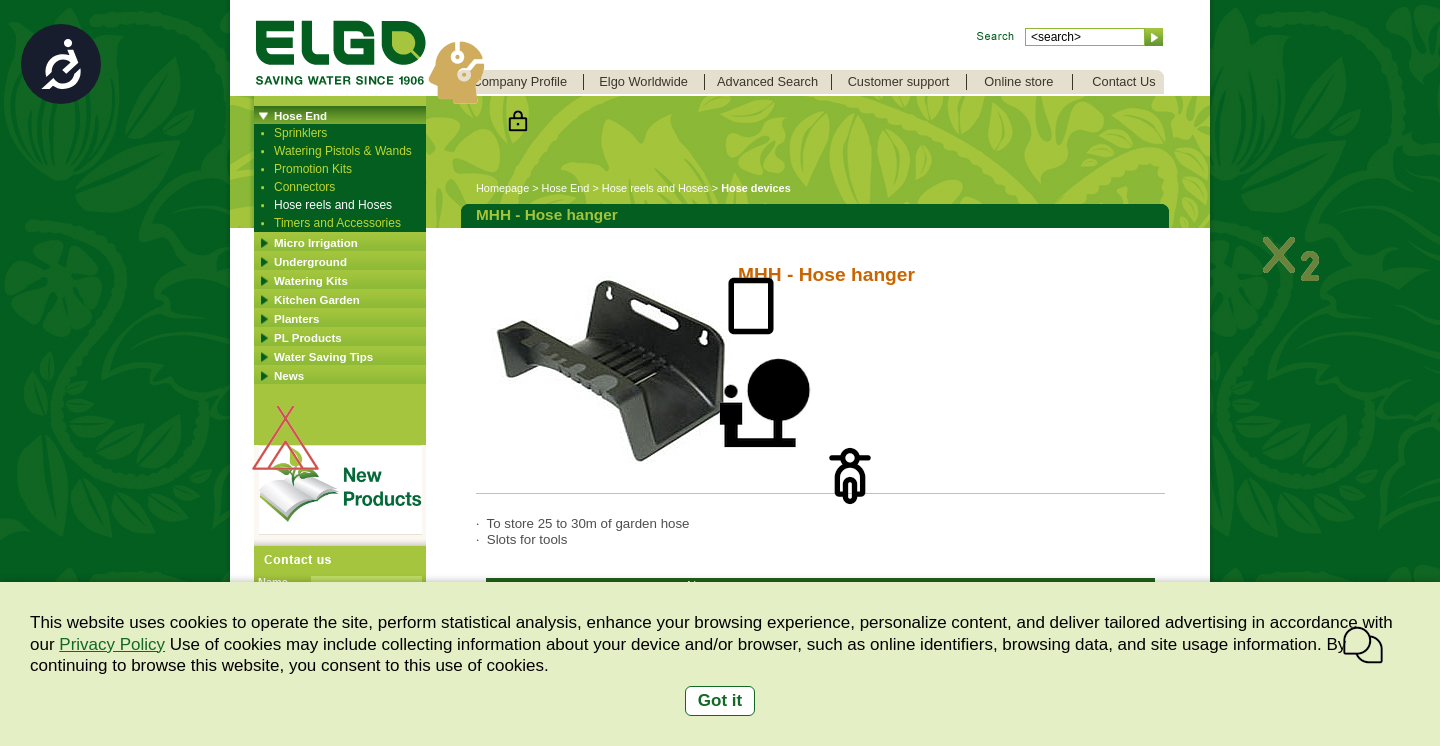  I want to click on select moped or scooter as transportation mode, so click(850, 476).